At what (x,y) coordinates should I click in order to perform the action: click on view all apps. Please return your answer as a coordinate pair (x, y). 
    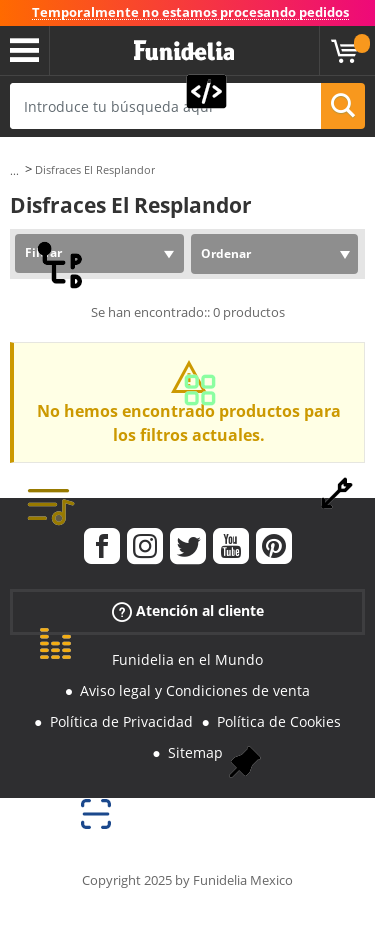
    Looking at the image, I should click on (200, 390).